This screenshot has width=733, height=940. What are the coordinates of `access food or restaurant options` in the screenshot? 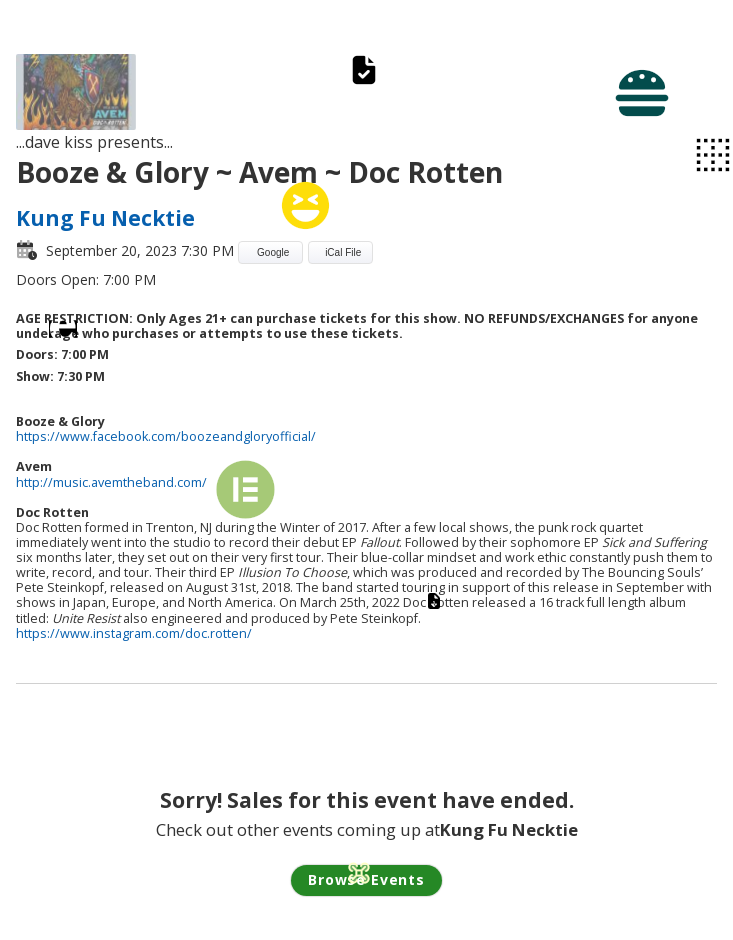 It's located at (642, 93).